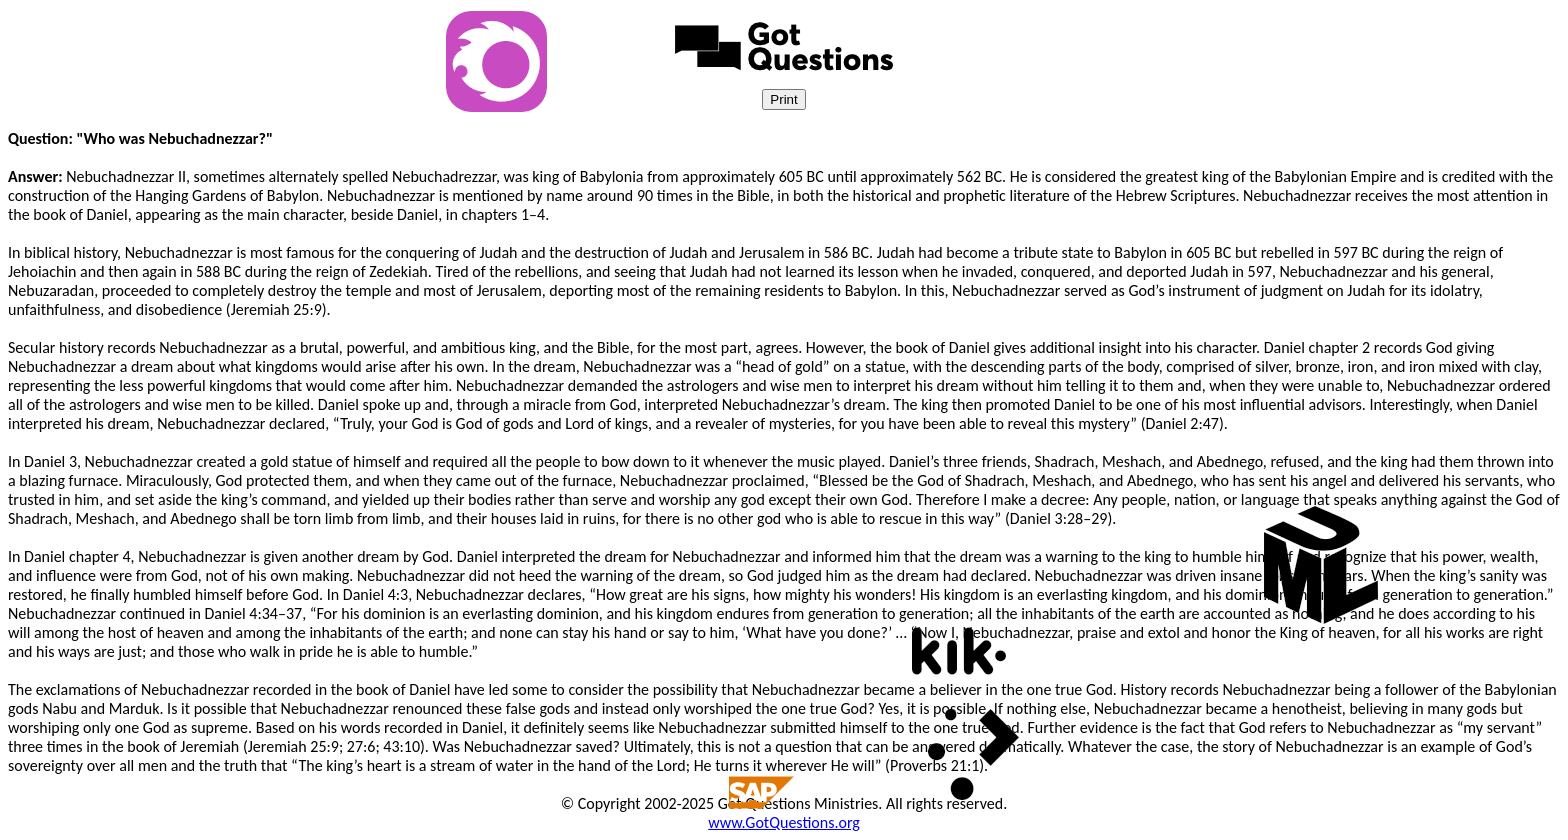 The height and width of the screenshot is (840, 1568). I want to click on indicates UML (Unified Modeling Language) diagram support, so click(1321, 565).